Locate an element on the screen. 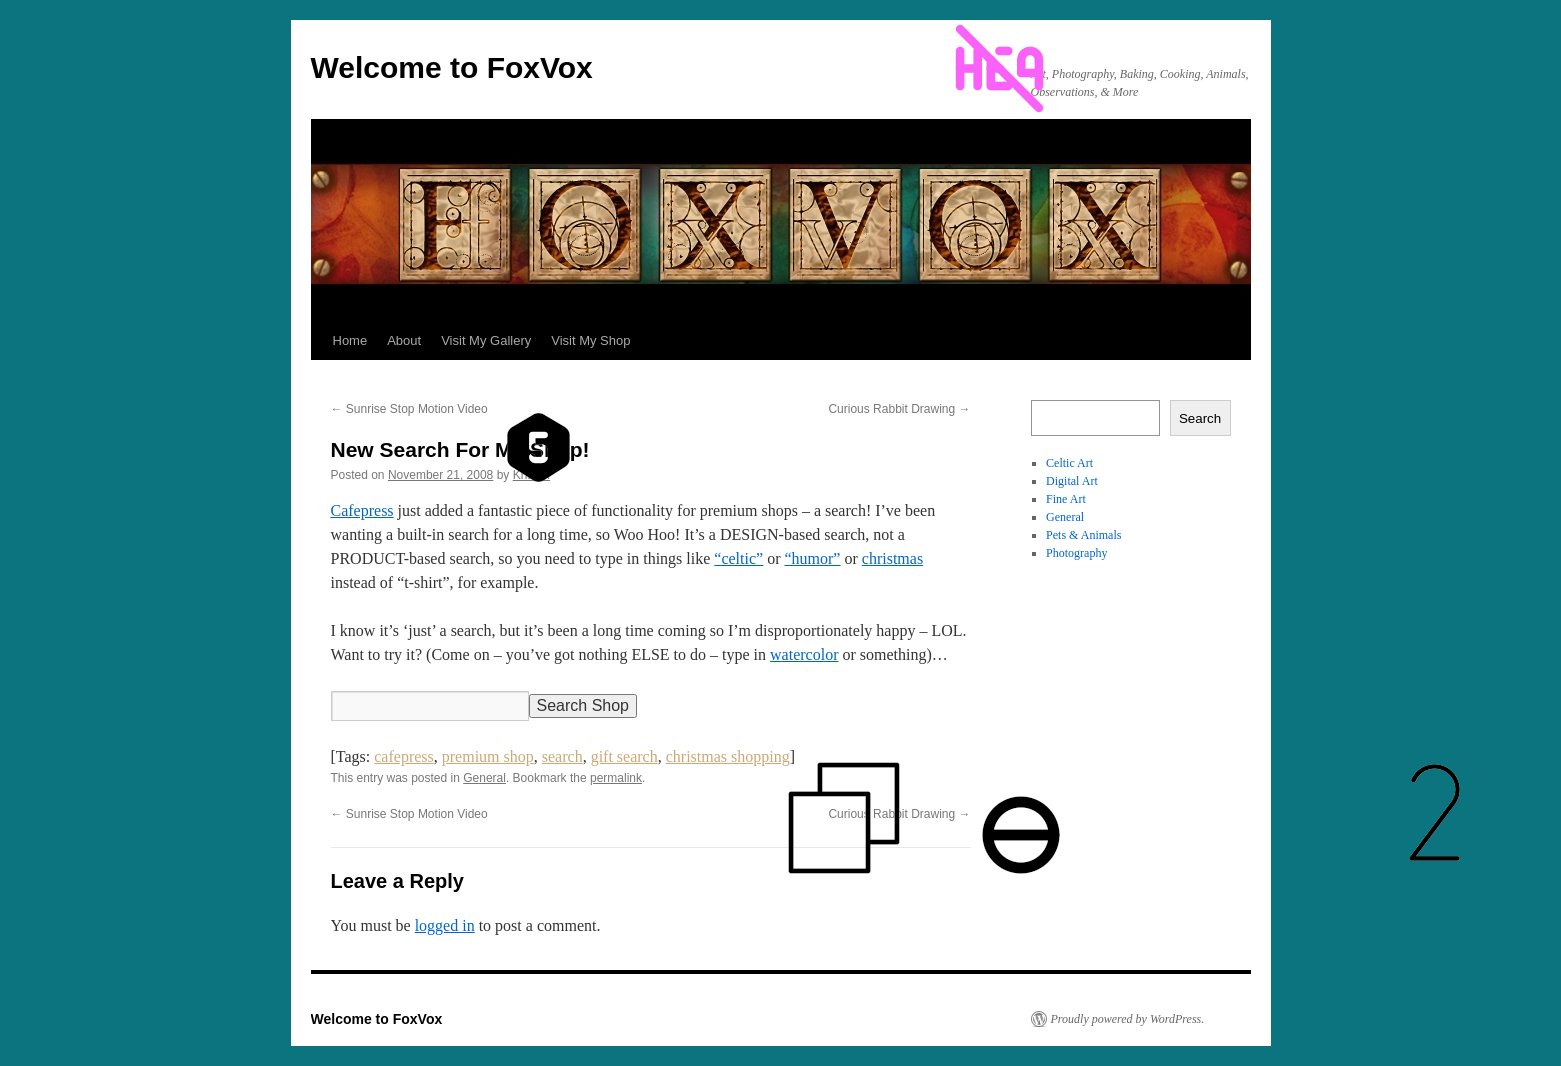  copy to clipboard is located at coordinates (844, 818).